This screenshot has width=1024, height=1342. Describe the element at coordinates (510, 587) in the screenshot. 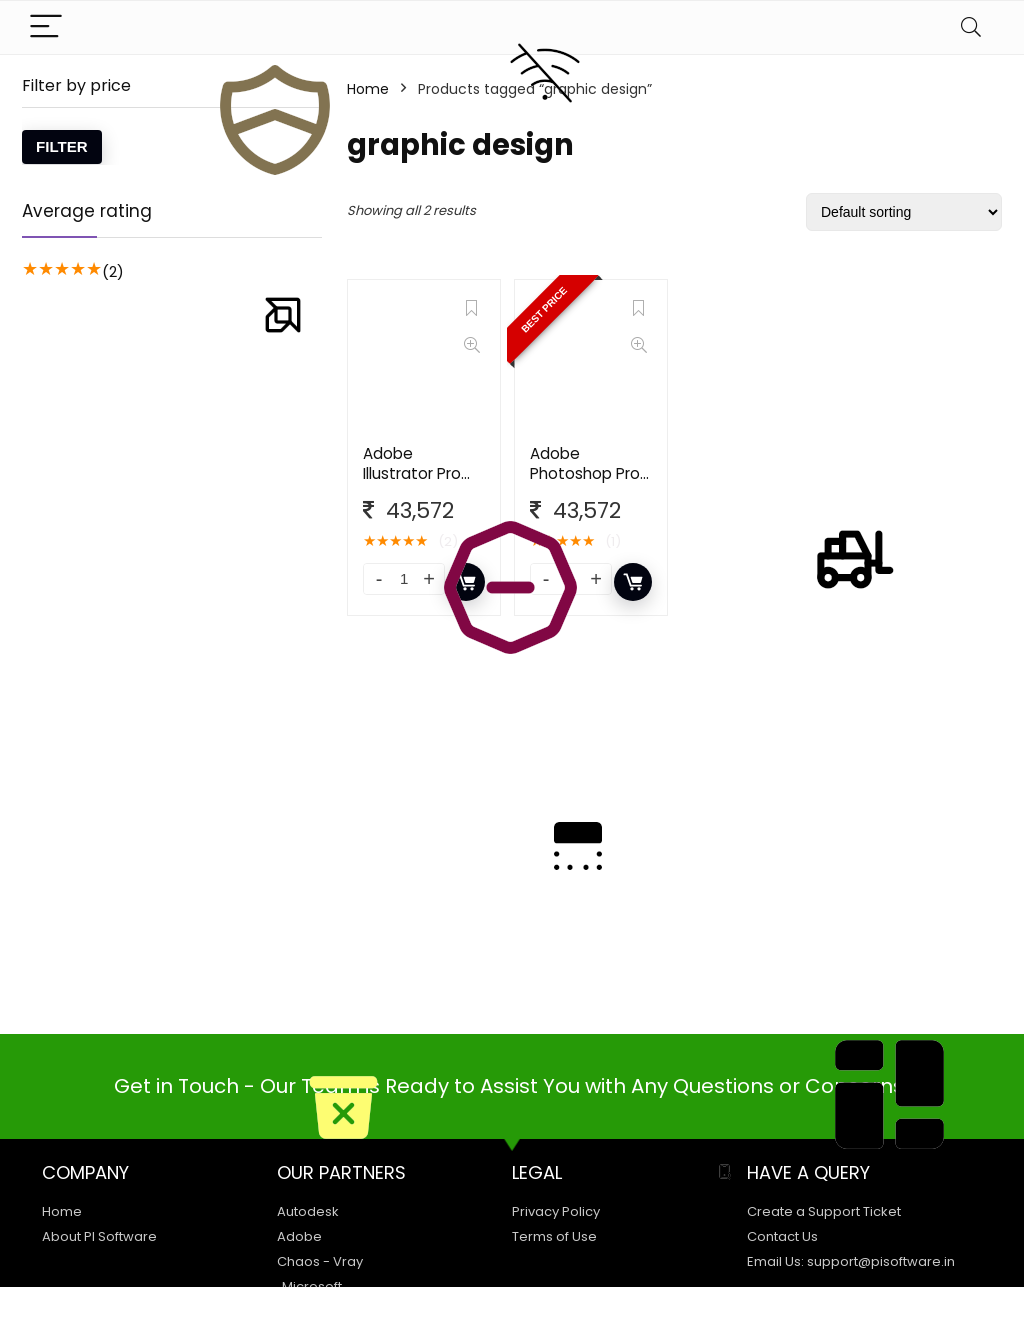

I see `remove or delete an item` at that location.